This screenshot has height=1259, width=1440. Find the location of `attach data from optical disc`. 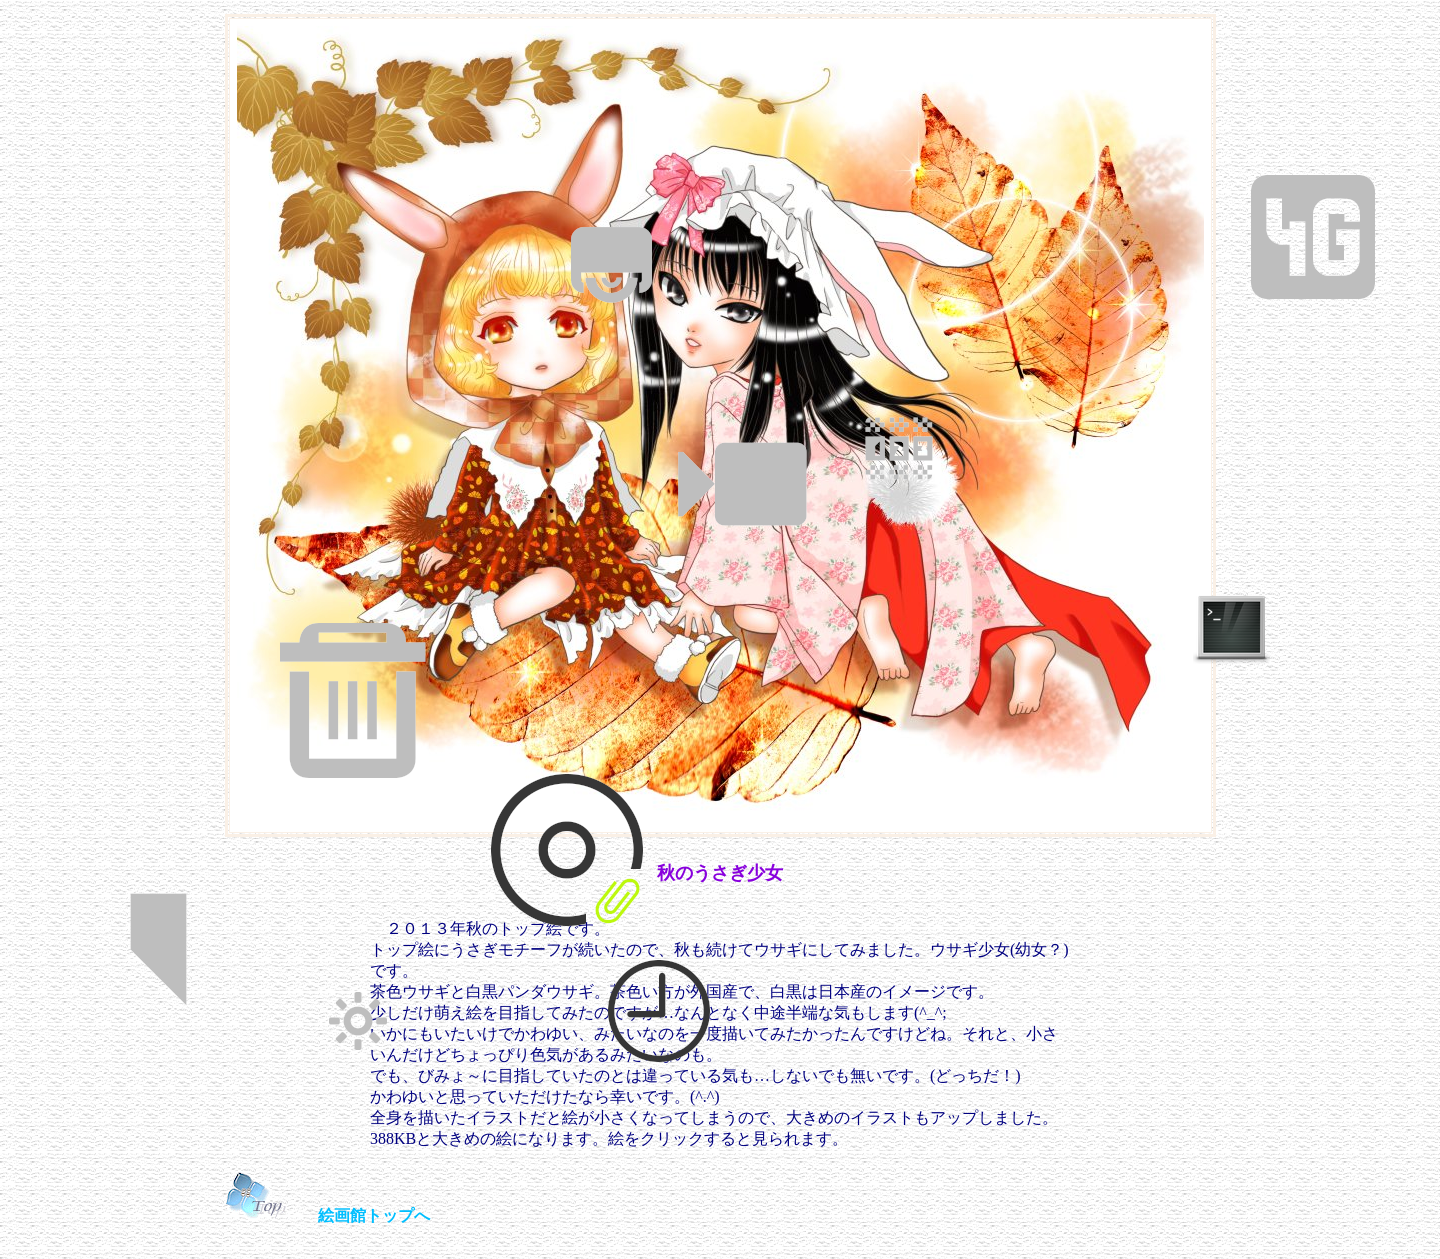

attach data from optical disc is located at coordinates (567, 850).